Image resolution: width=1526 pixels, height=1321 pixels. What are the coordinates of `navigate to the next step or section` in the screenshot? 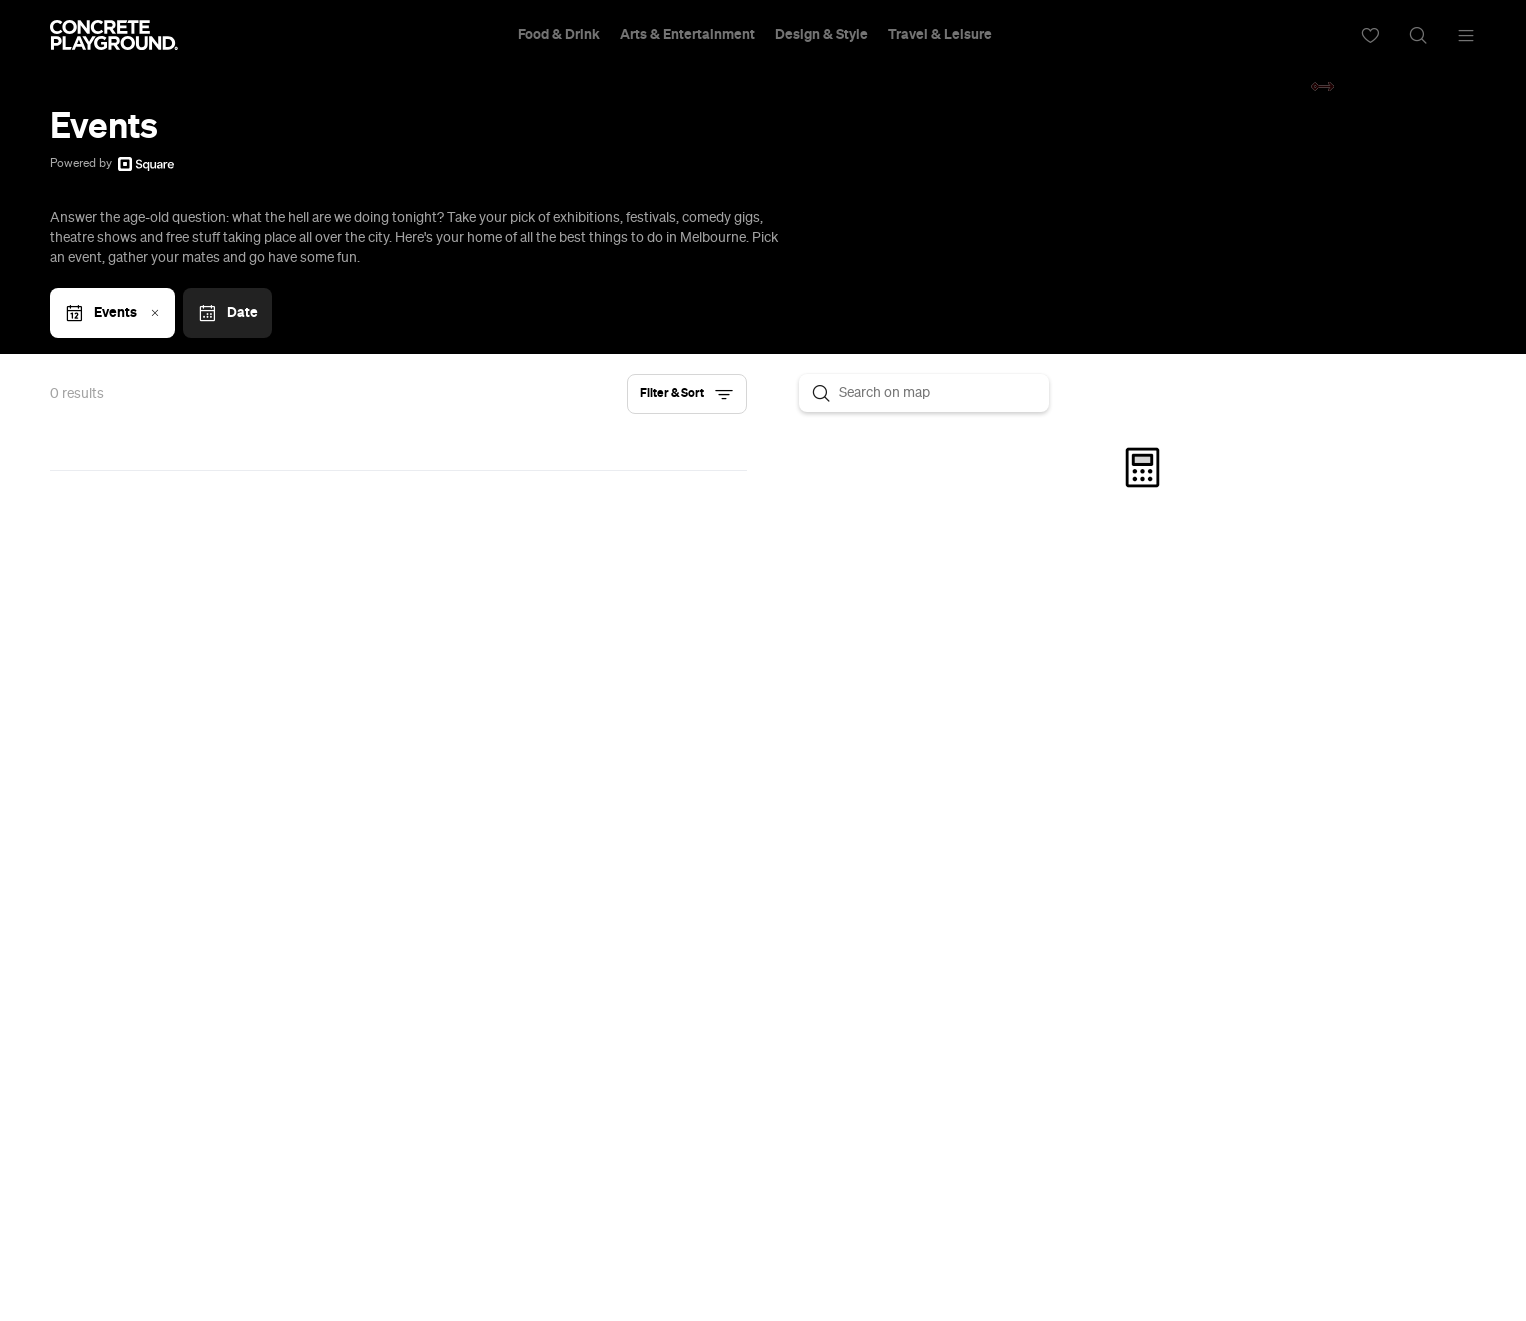 It's located at (1322, 86).